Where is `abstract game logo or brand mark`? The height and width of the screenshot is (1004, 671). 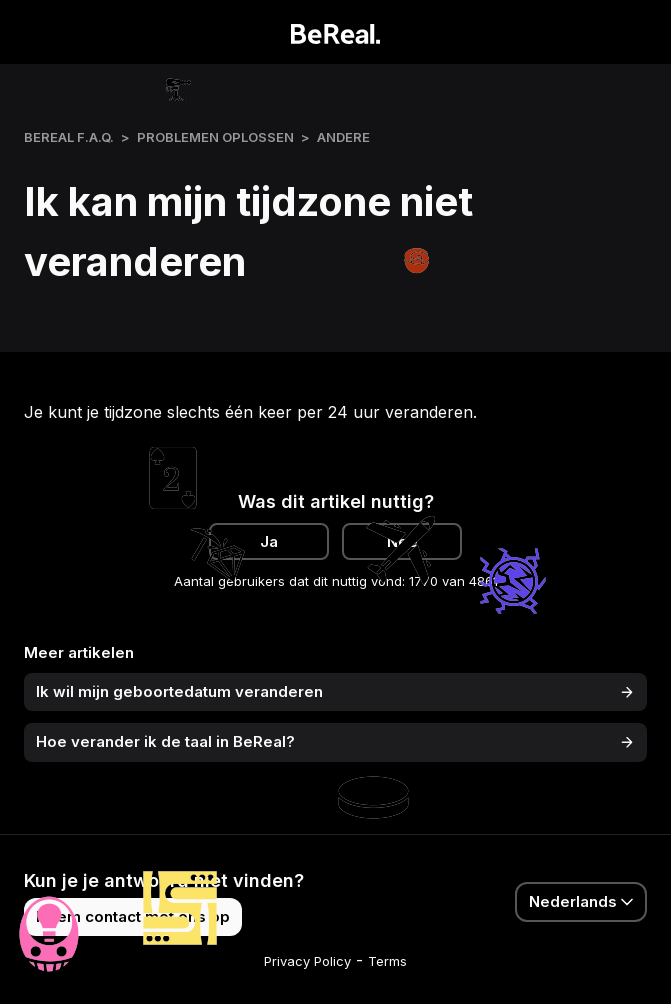 abstract game logo or brand mark is located at coordinates (180, 908).